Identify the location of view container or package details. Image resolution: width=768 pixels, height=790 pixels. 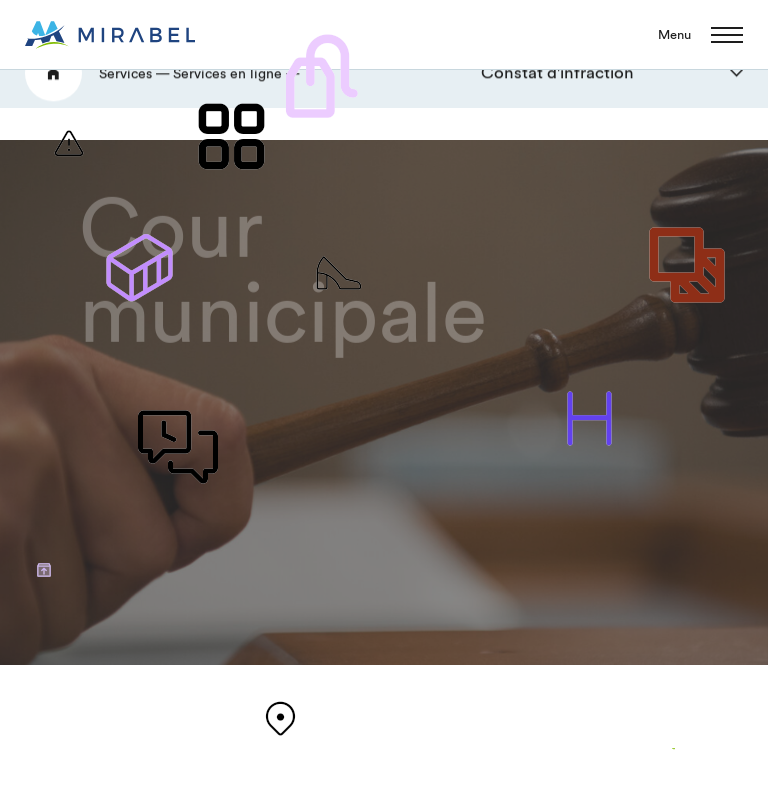
(139, 267).